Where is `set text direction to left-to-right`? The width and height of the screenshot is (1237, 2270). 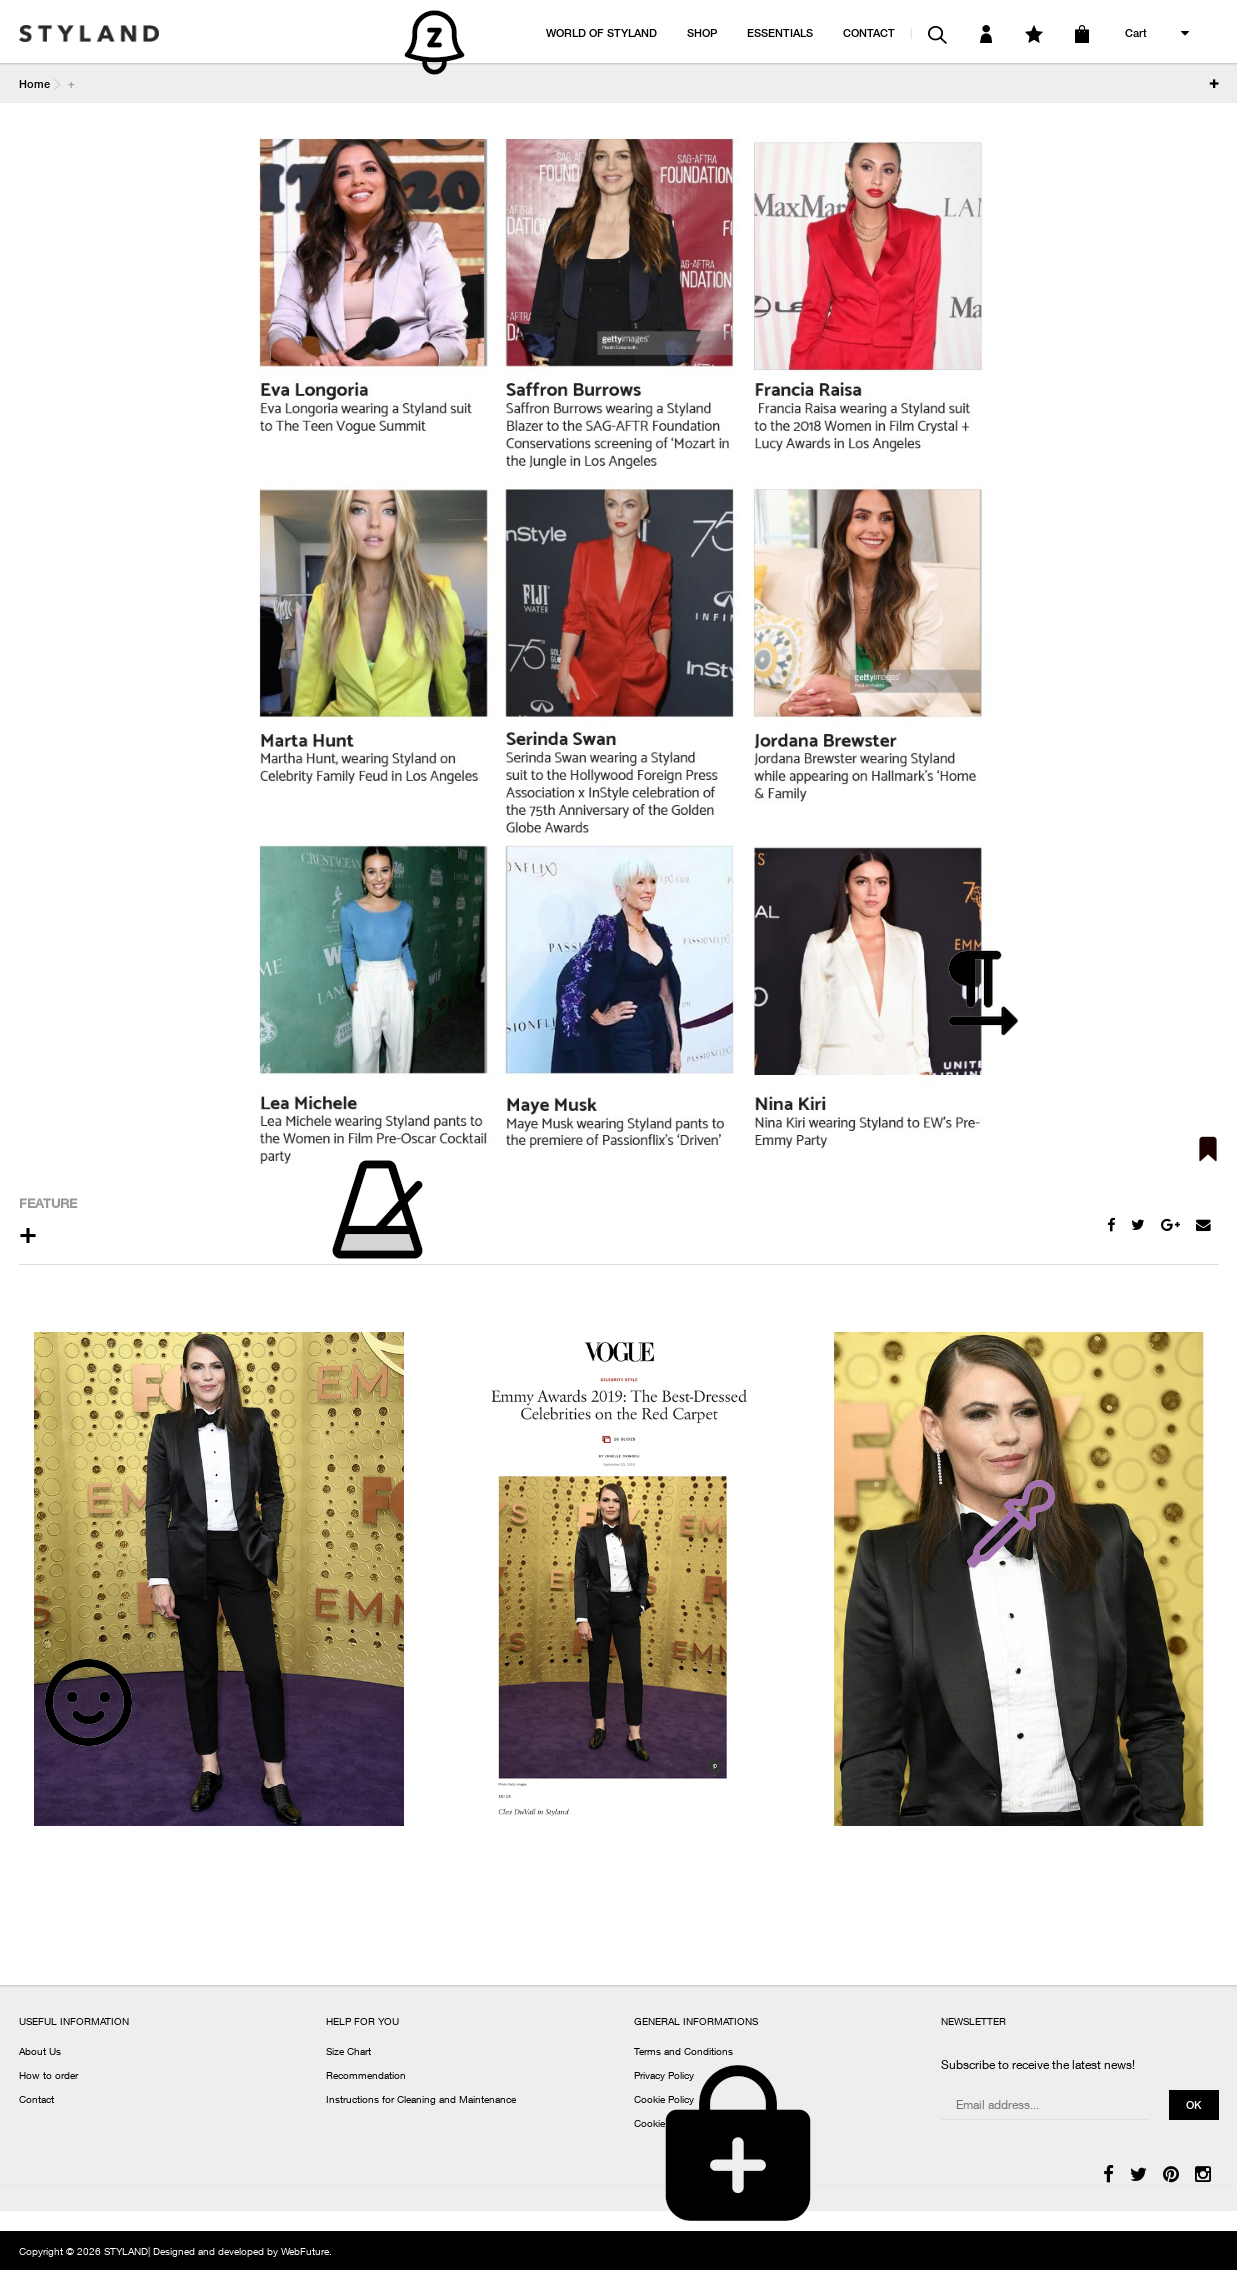
set text direction to left-to-right is located at coordinates (979, 994).